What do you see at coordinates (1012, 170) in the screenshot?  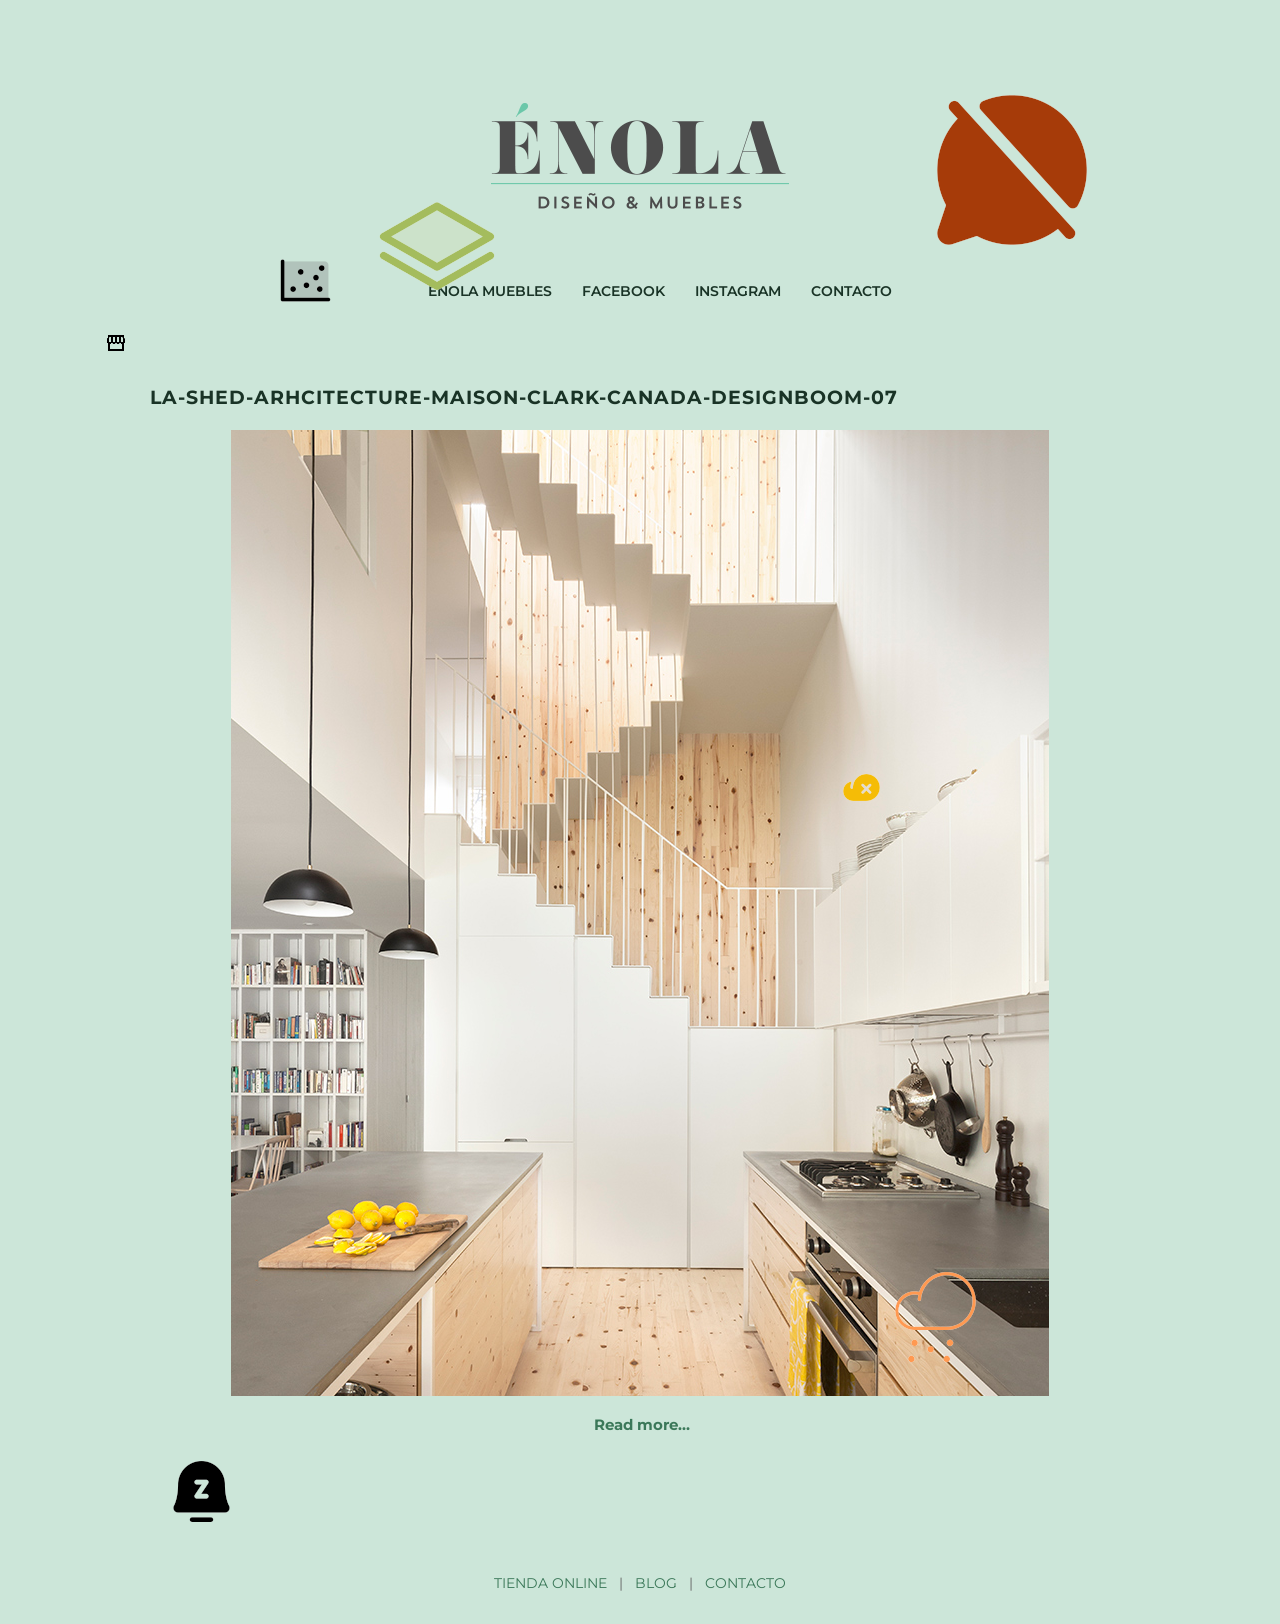 I see `mute or disable chat notifications` at bounding box center [1012, 170].